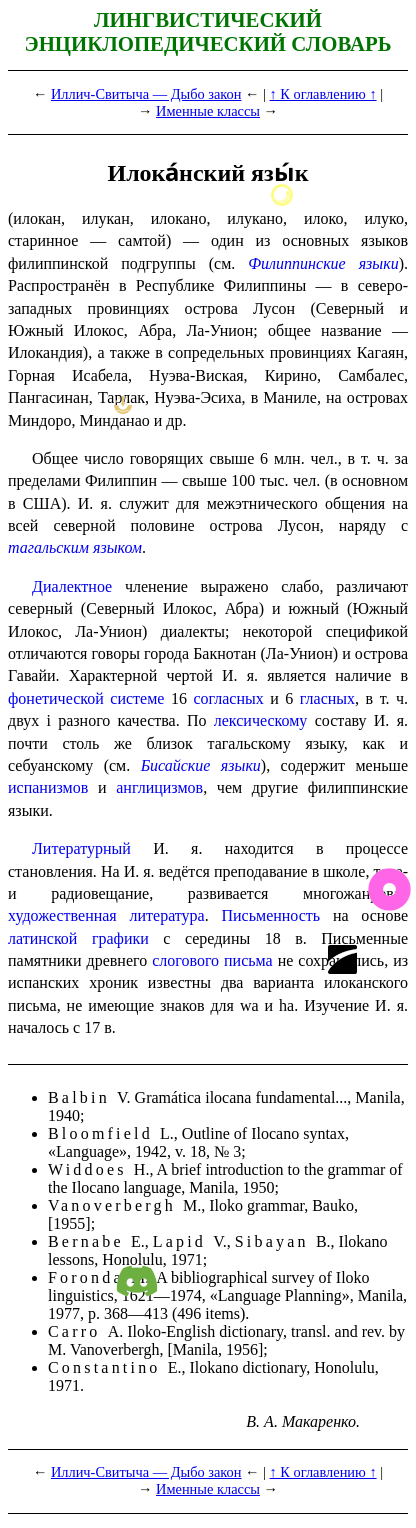  What do you see at coordinates (282, 195) in the screenshot?
I see `sitecore branding or logo identifier` at bounding box center [282, 195].